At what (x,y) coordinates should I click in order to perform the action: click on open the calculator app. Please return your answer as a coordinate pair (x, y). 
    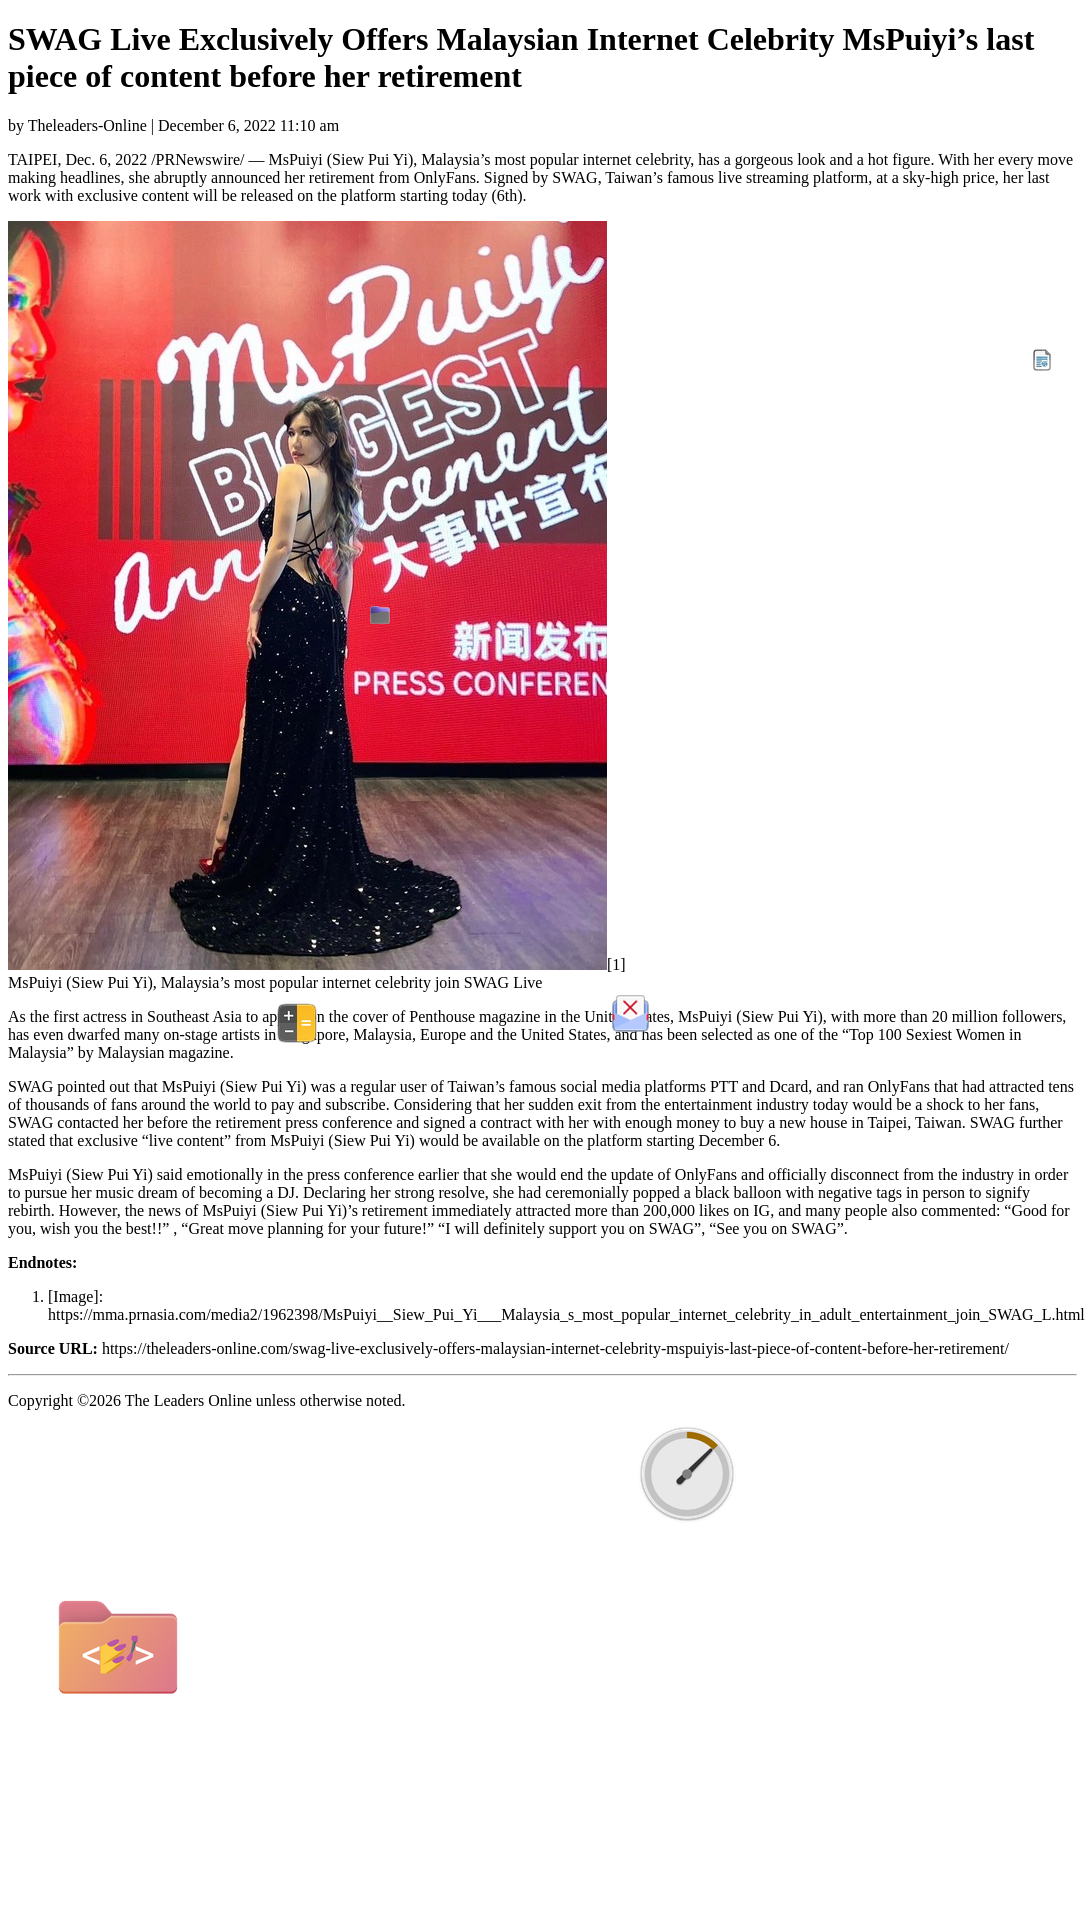
    Looking at the image, I should click on (297, 1023).